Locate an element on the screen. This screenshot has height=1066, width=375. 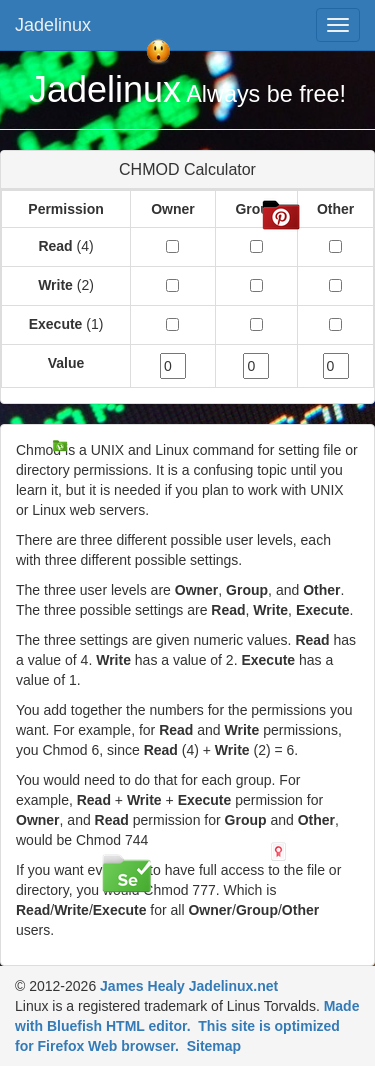
a pkcs7 certificate file or security credential is located at coordinates (278, 851).